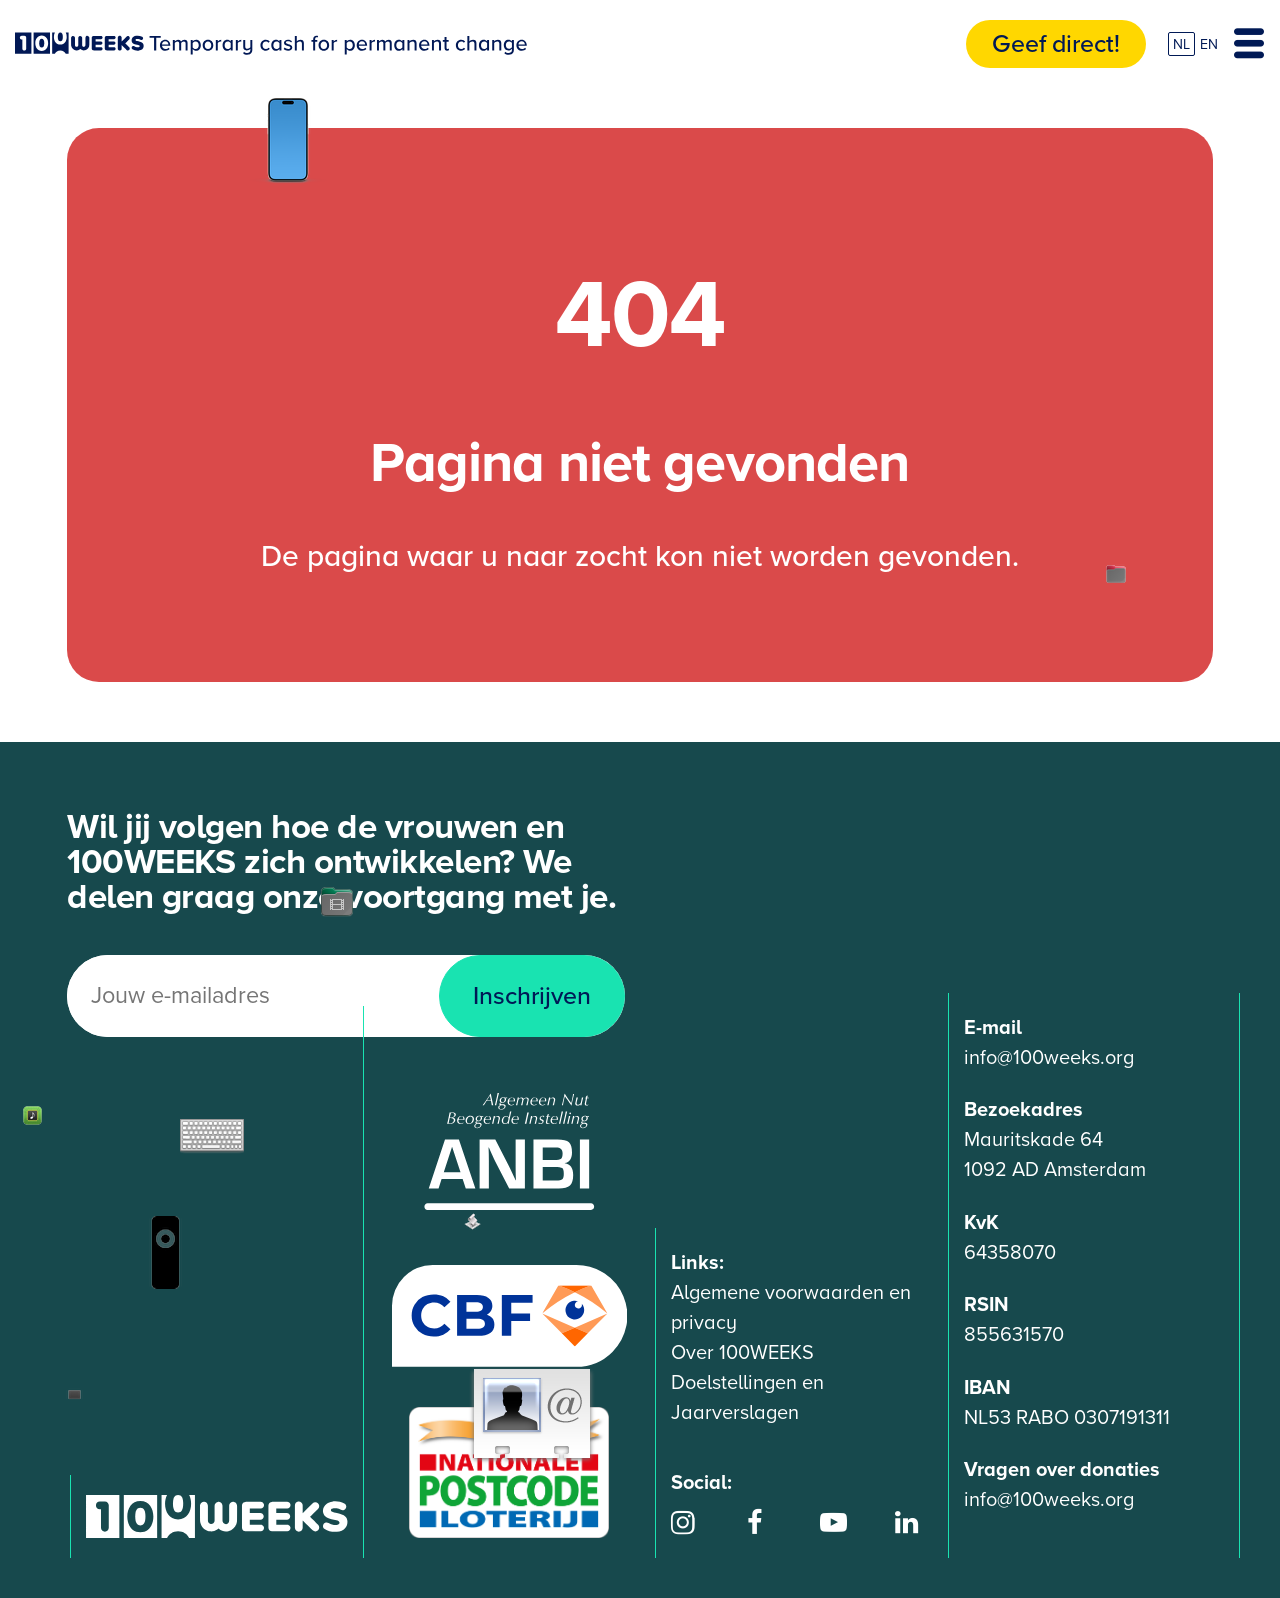 The width and height of the screenshot is (1280, 1598). I want to click on open contacts app, so click(532, 1414).